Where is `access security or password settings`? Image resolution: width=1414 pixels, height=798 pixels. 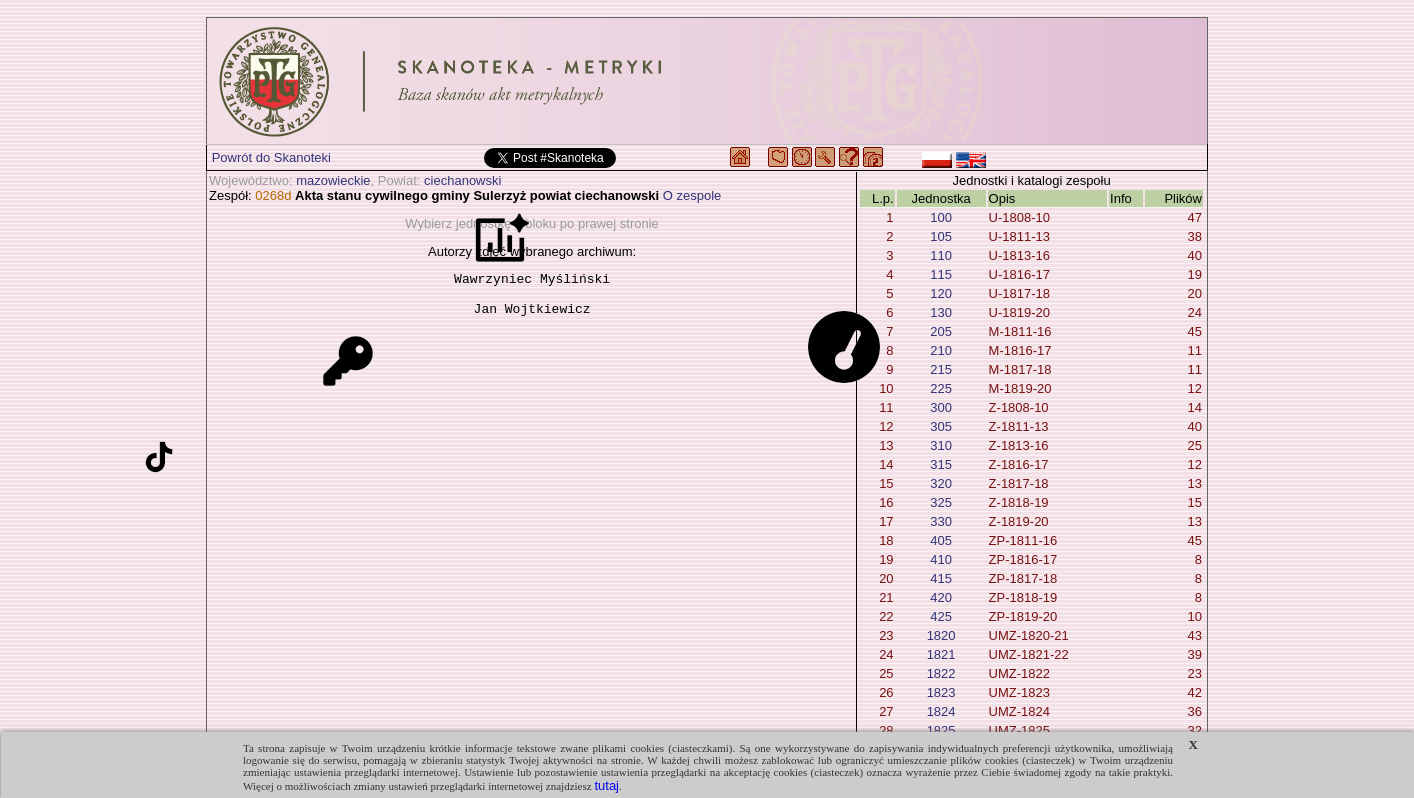
access security or password settings is located at coordinates (348, 361).